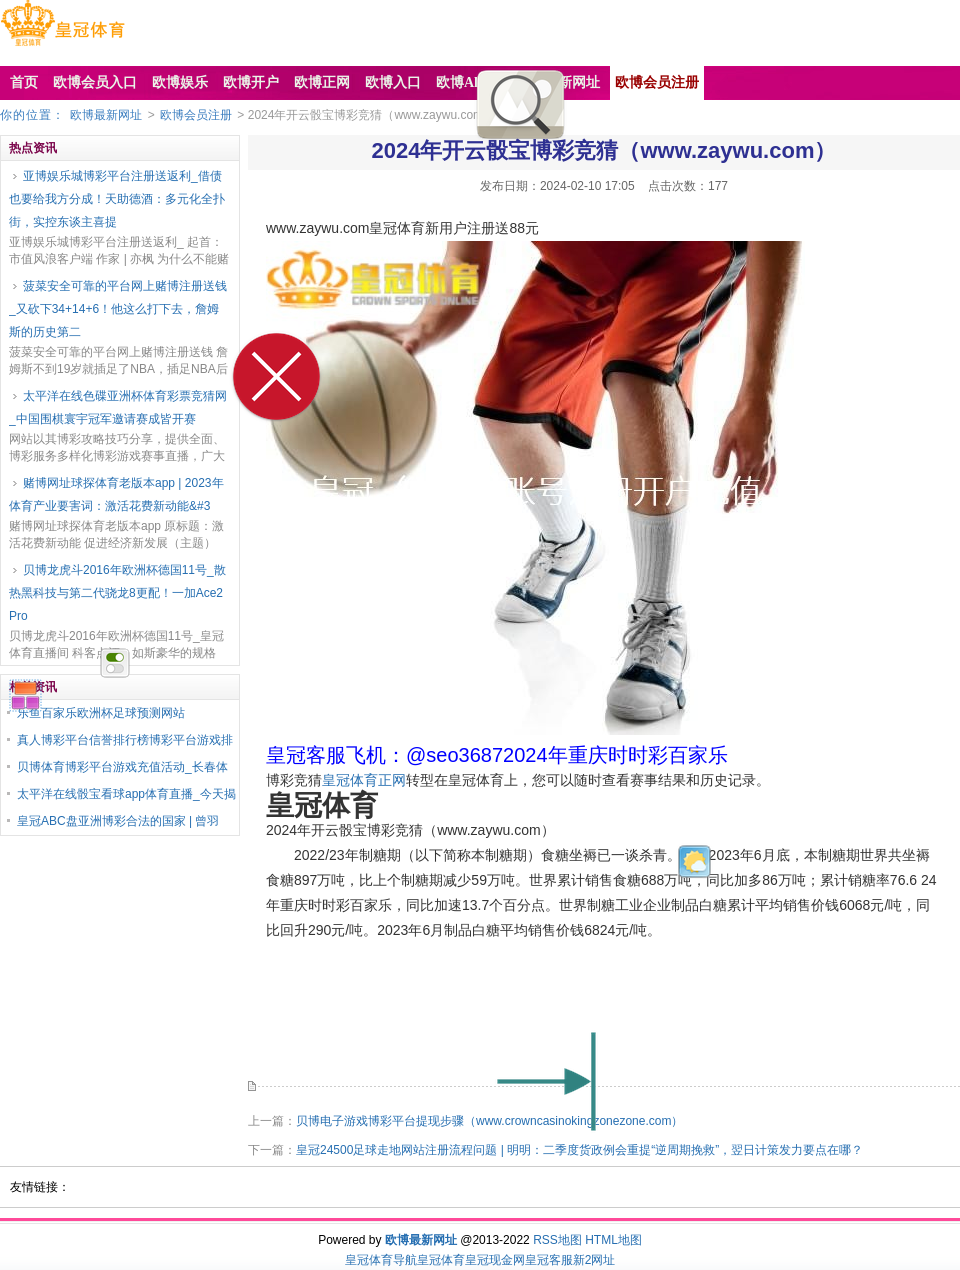 The width and height of the screenshot is (960, 1270). Describe the element at coordinates (115, 663) in the screenshot. I see `open system tweaks or settings customization` at that location.